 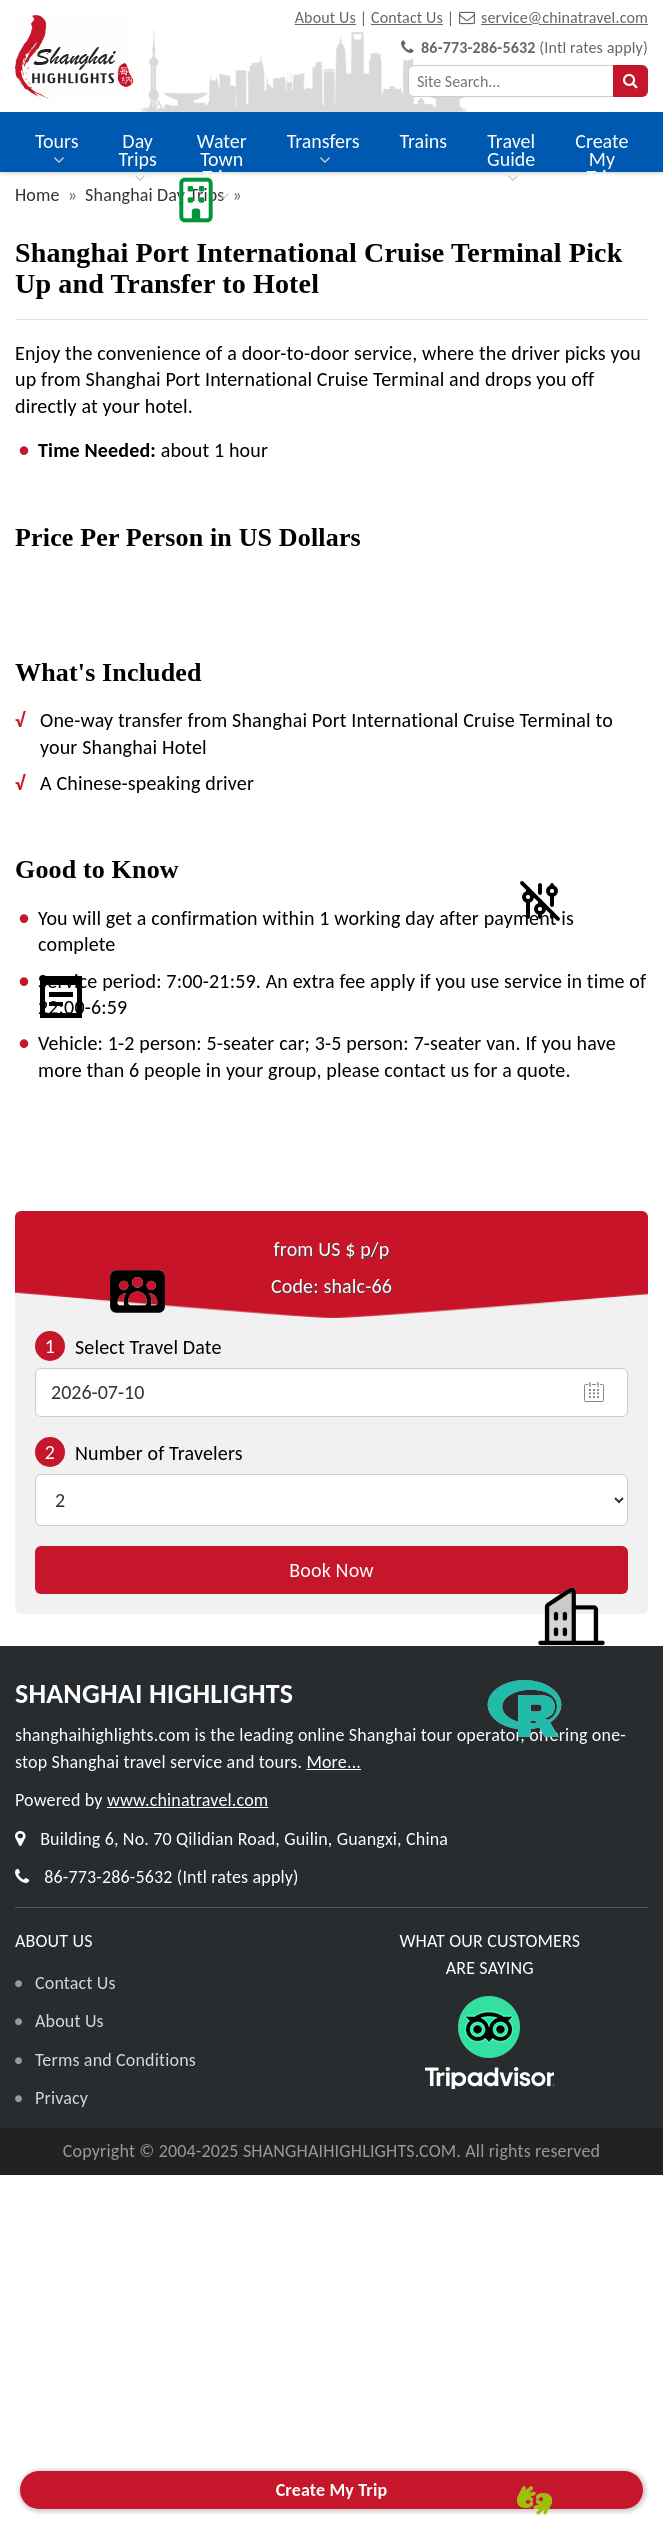 I want to click on view team or group members, so click(x=137, y=1291).